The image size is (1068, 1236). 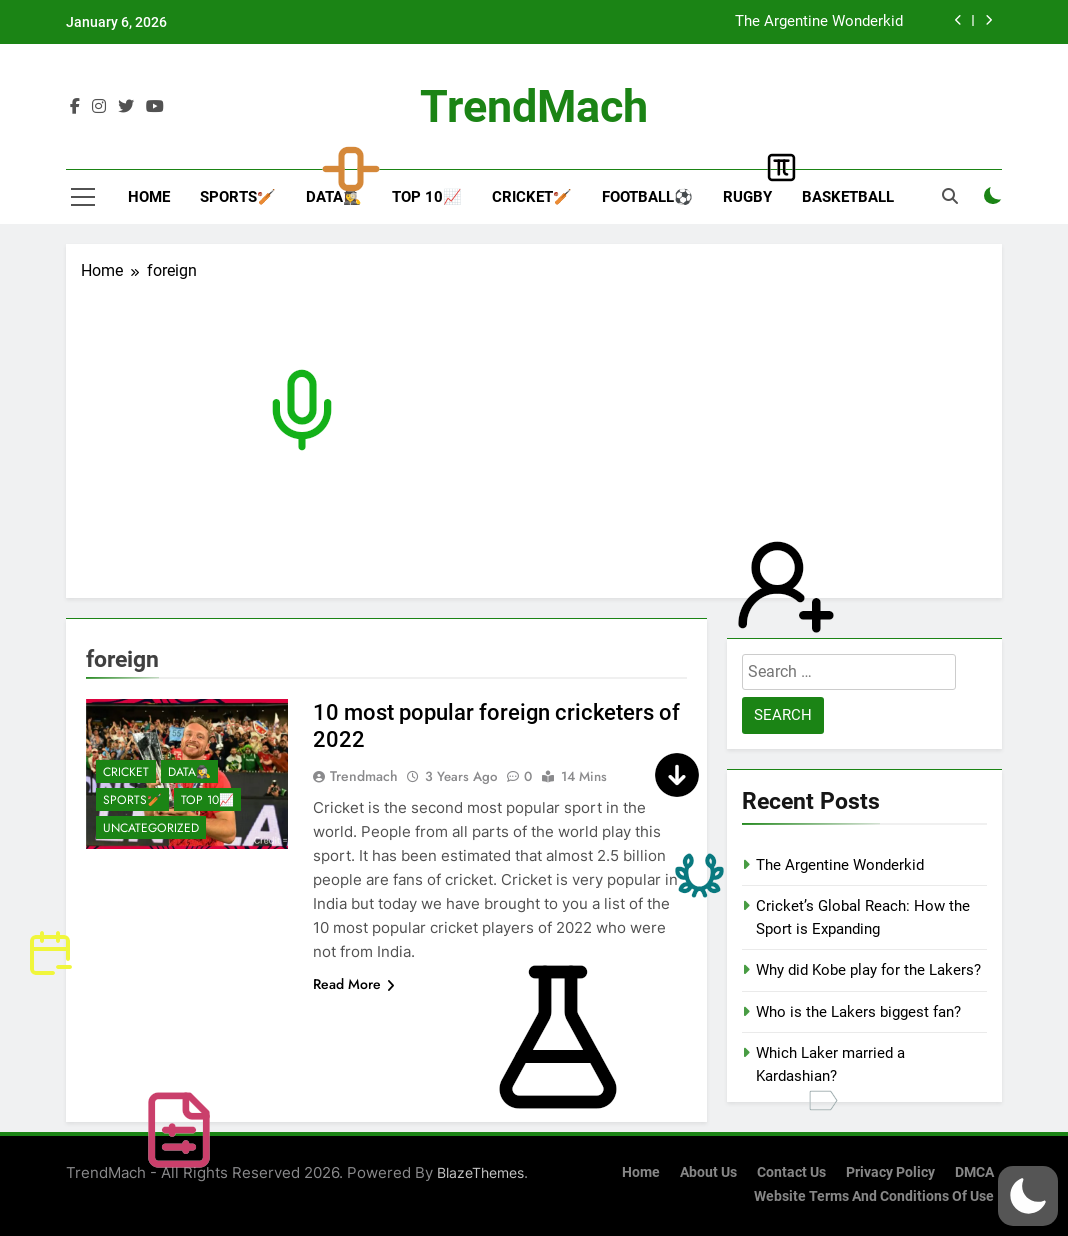 What do you see at coordinates (677, 775) in the screenshot?
I see `download file or content` at bounding box center [677, 775].